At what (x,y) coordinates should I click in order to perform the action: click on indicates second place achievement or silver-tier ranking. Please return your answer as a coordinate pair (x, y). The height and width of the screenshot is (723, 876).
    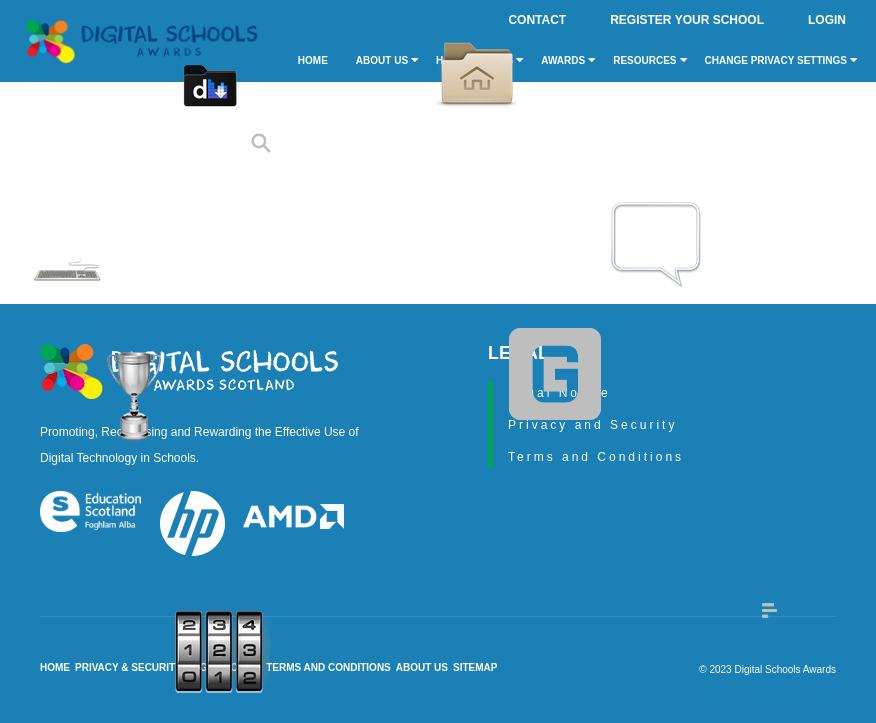
    Looking at the image, I should click on (137, 396).